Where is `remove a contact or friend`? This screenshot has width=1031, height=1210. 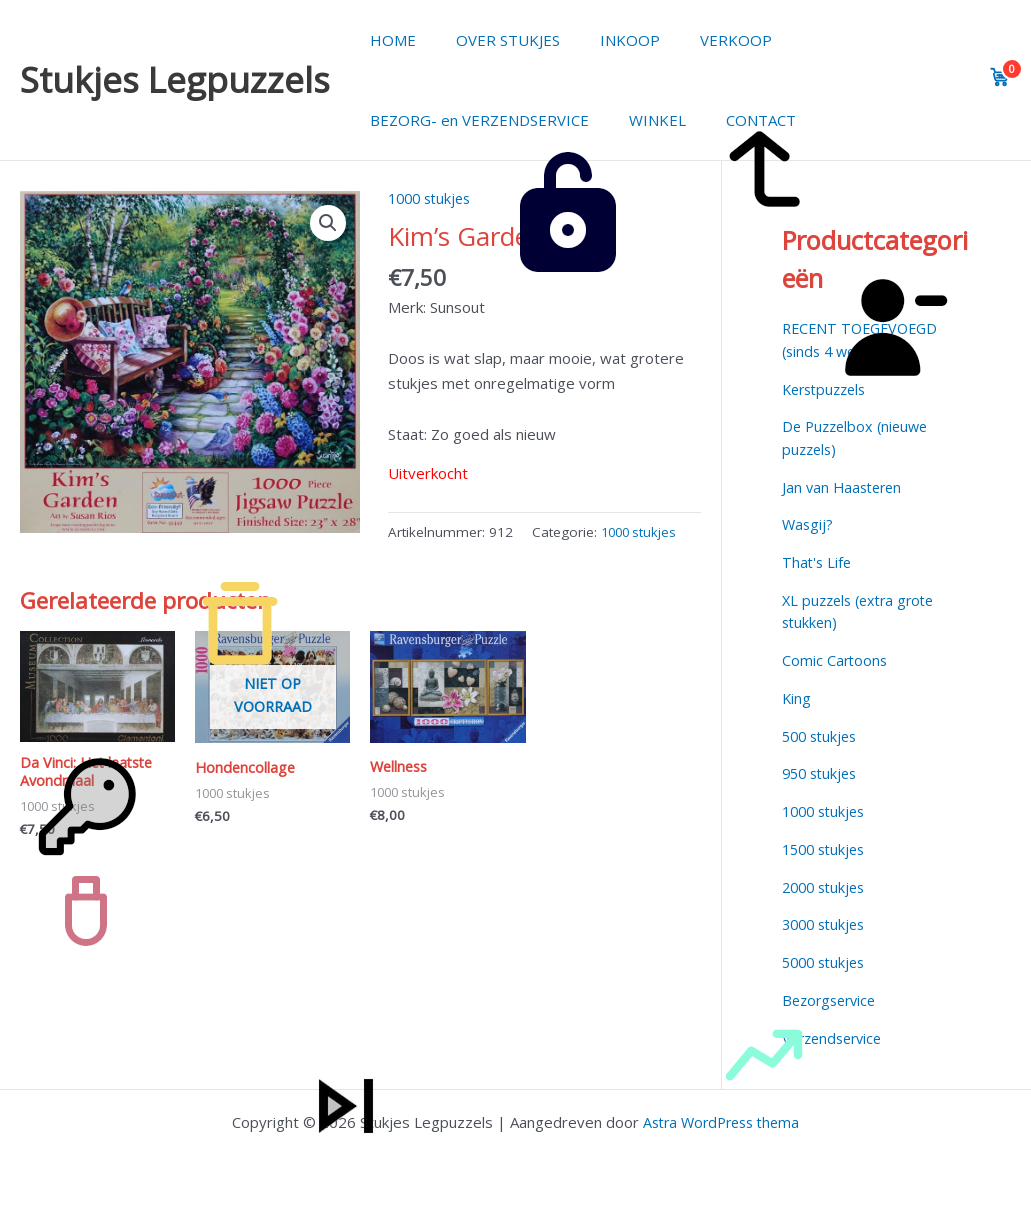 remove a contact or friend is located at coordinates (893, 327).